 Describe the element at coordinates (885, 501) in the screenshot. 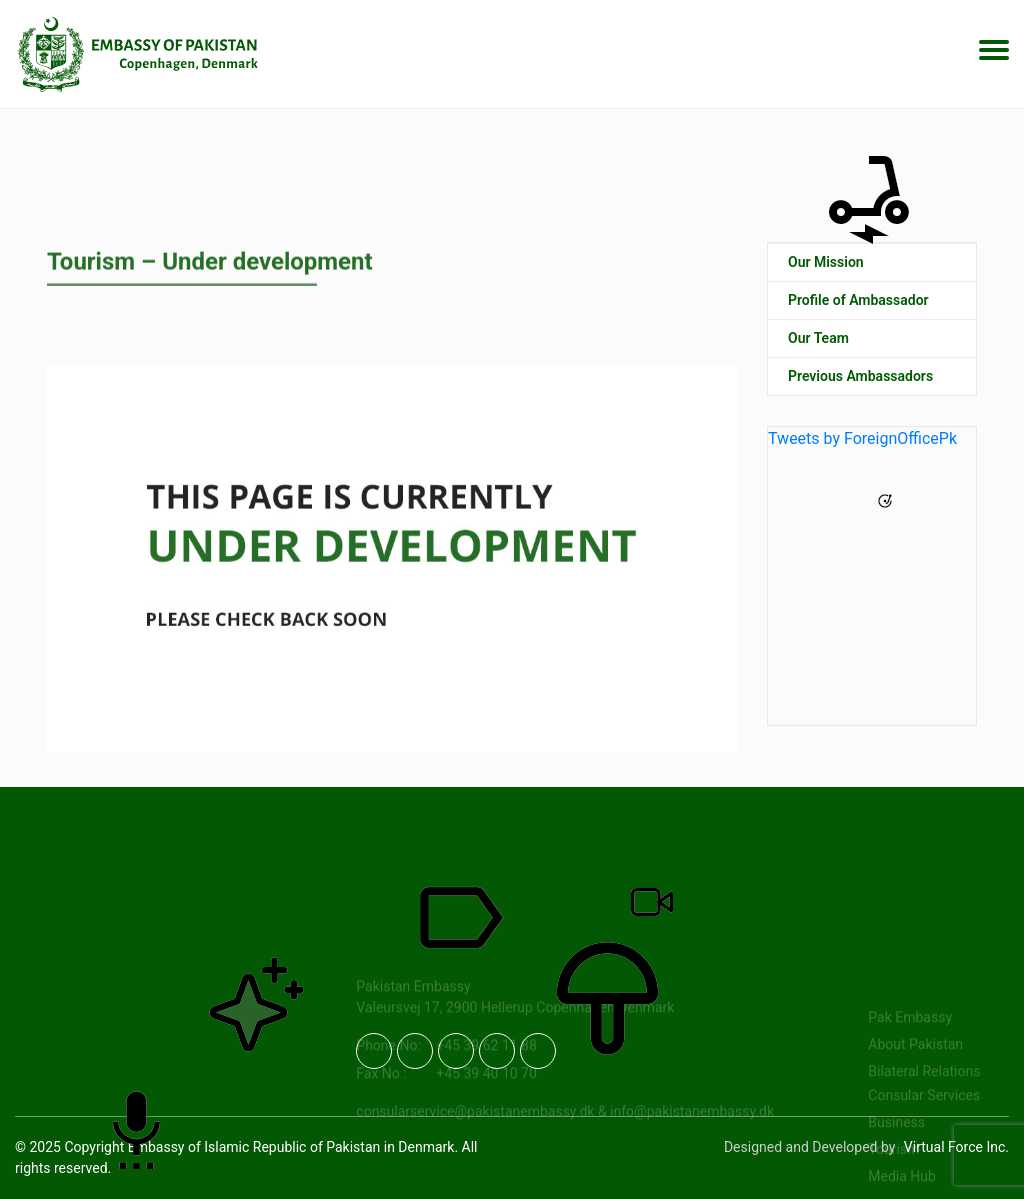

I see `access music or audio library` at that location.